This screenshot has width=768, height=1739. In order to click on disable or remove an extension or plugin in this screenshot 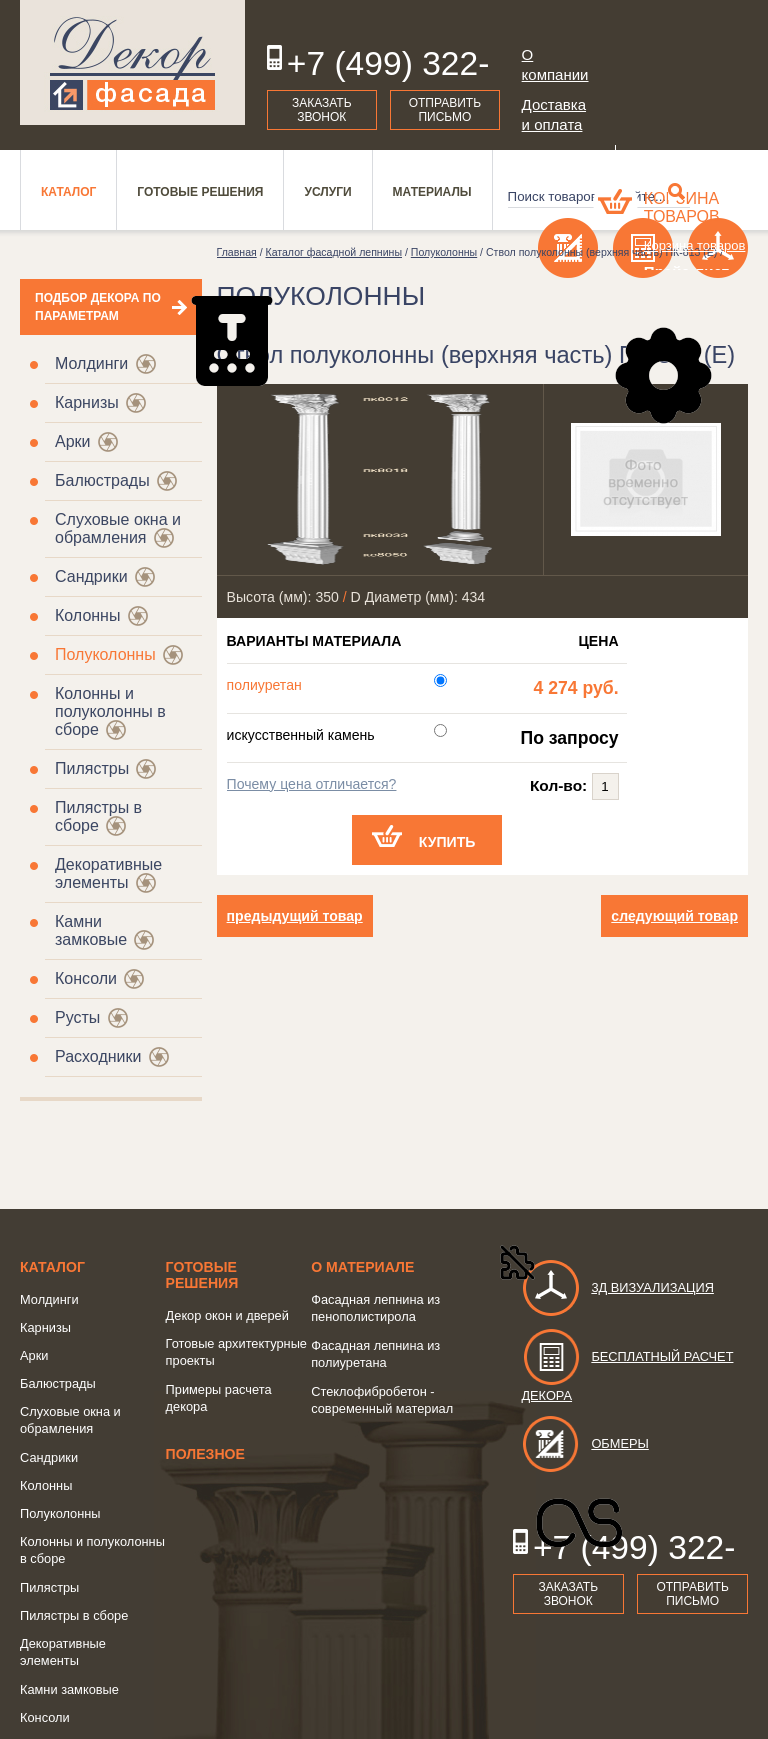, I will do `click(517, 1262)`.